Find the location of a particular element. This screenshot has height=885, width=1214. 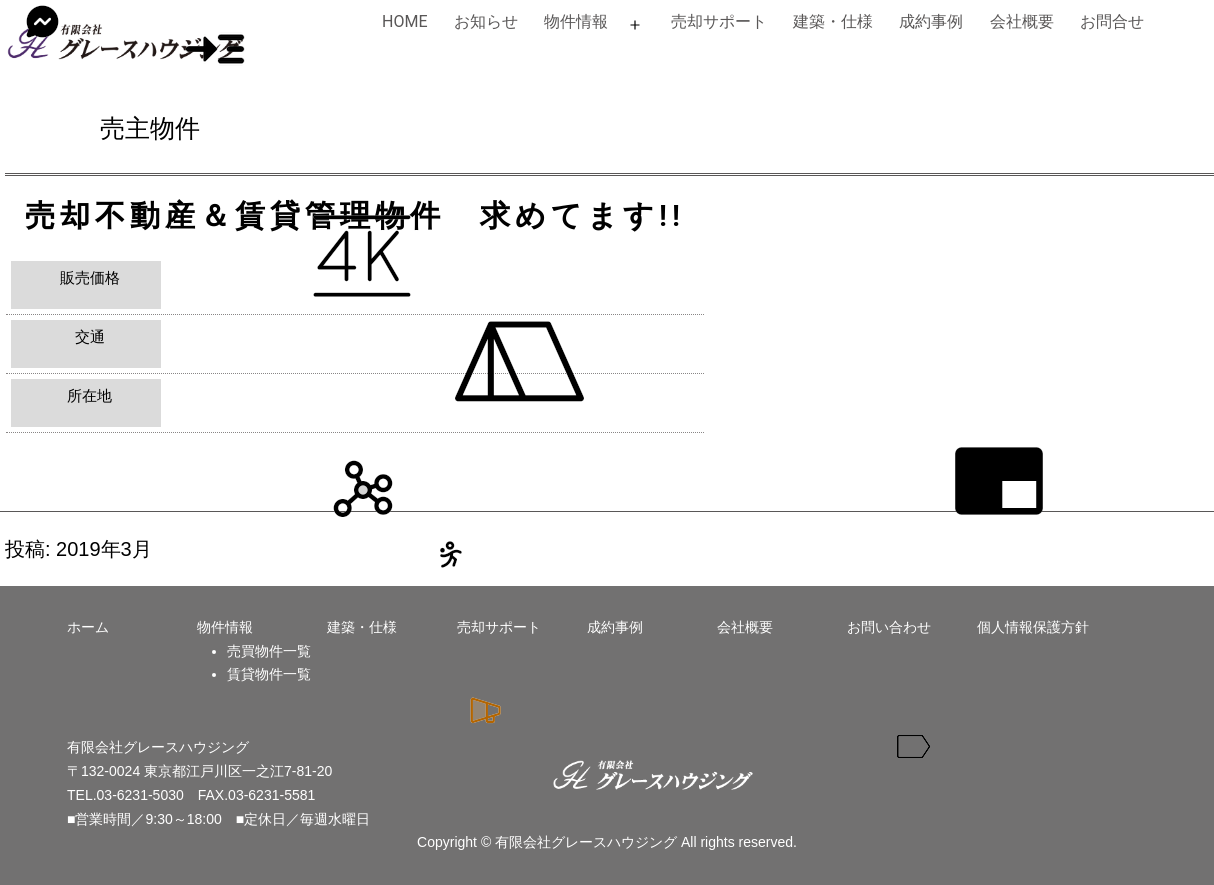

expand to read more content is located at coordinates (215, 49).